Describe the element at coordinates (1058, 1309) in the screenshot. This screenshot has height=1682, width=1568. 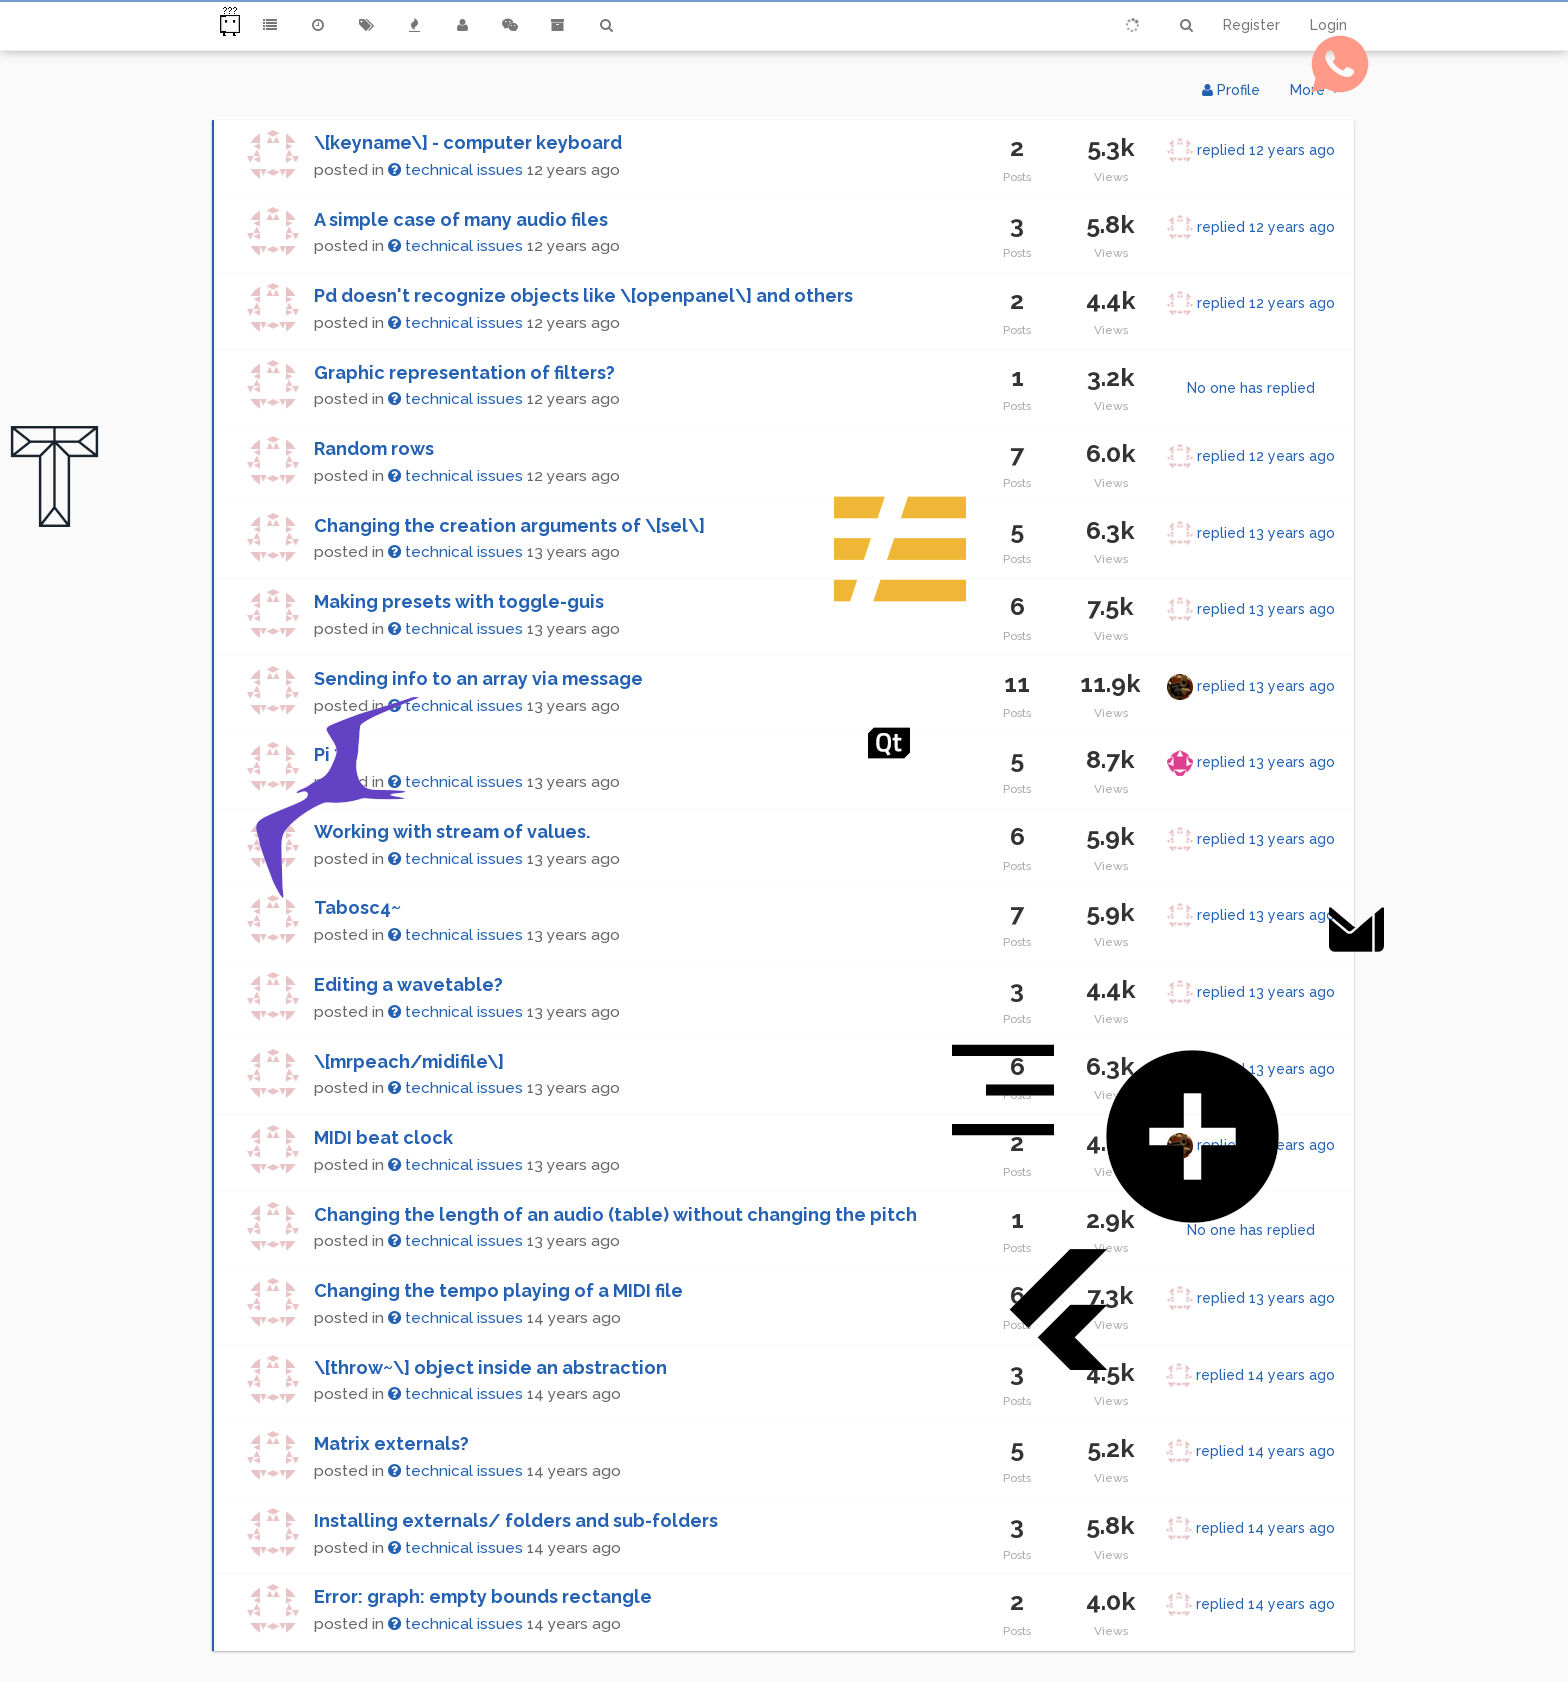
I see `flutter framework logo` at that location.